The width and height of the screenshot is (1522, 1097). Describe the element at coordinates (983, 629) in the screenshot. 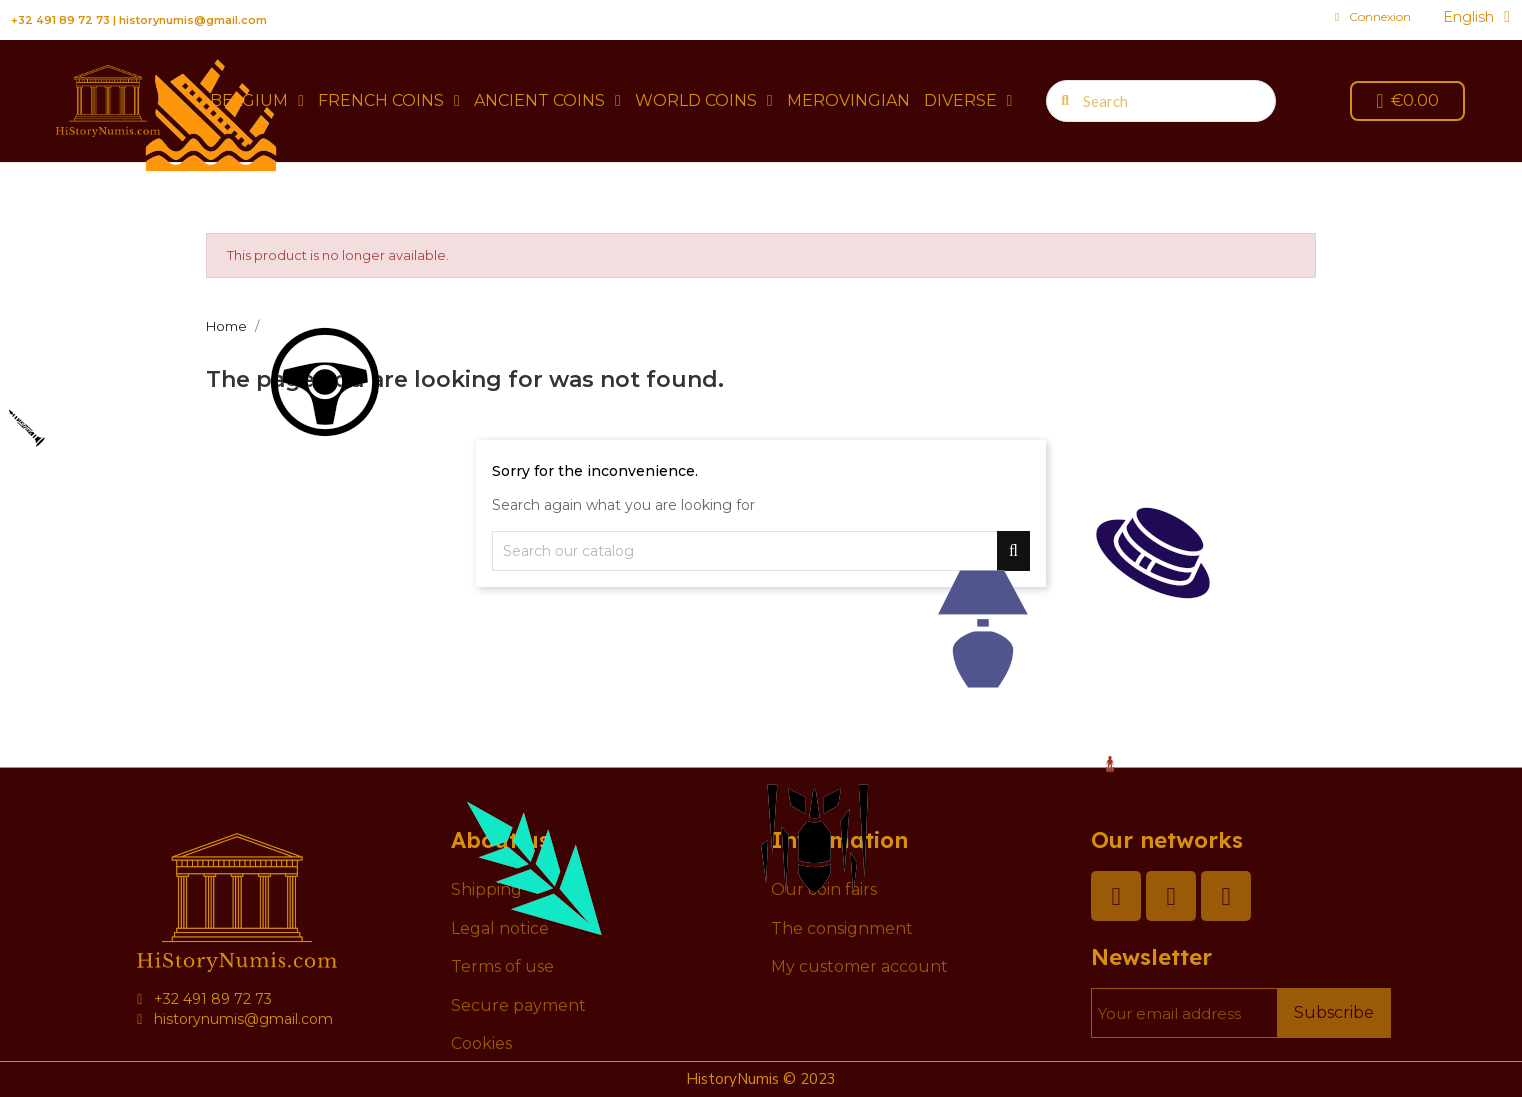

I see `toggle bedside lamp or night light` at that location.